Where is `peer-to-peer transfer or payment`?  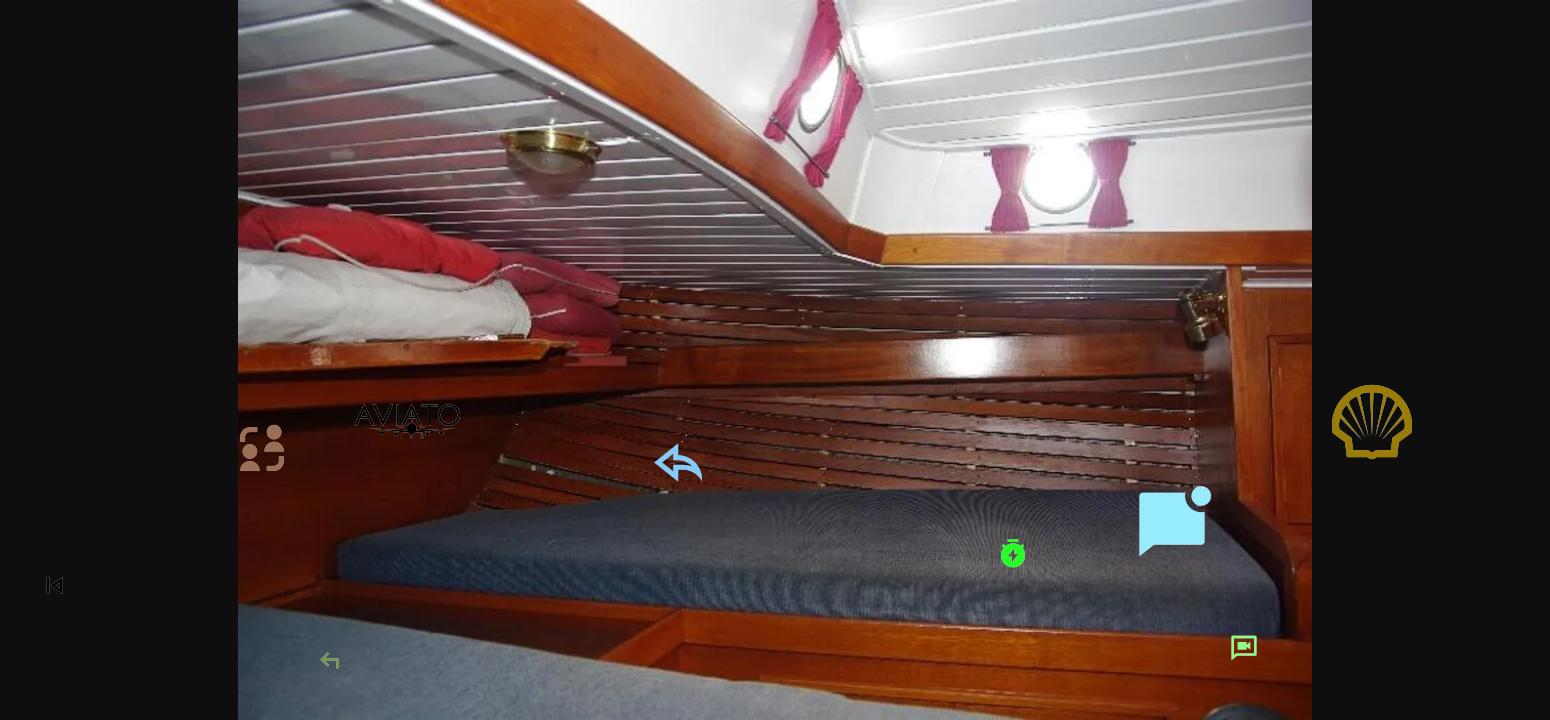 peer-to-peer transfer or payment is located at coordinates (262, 449).